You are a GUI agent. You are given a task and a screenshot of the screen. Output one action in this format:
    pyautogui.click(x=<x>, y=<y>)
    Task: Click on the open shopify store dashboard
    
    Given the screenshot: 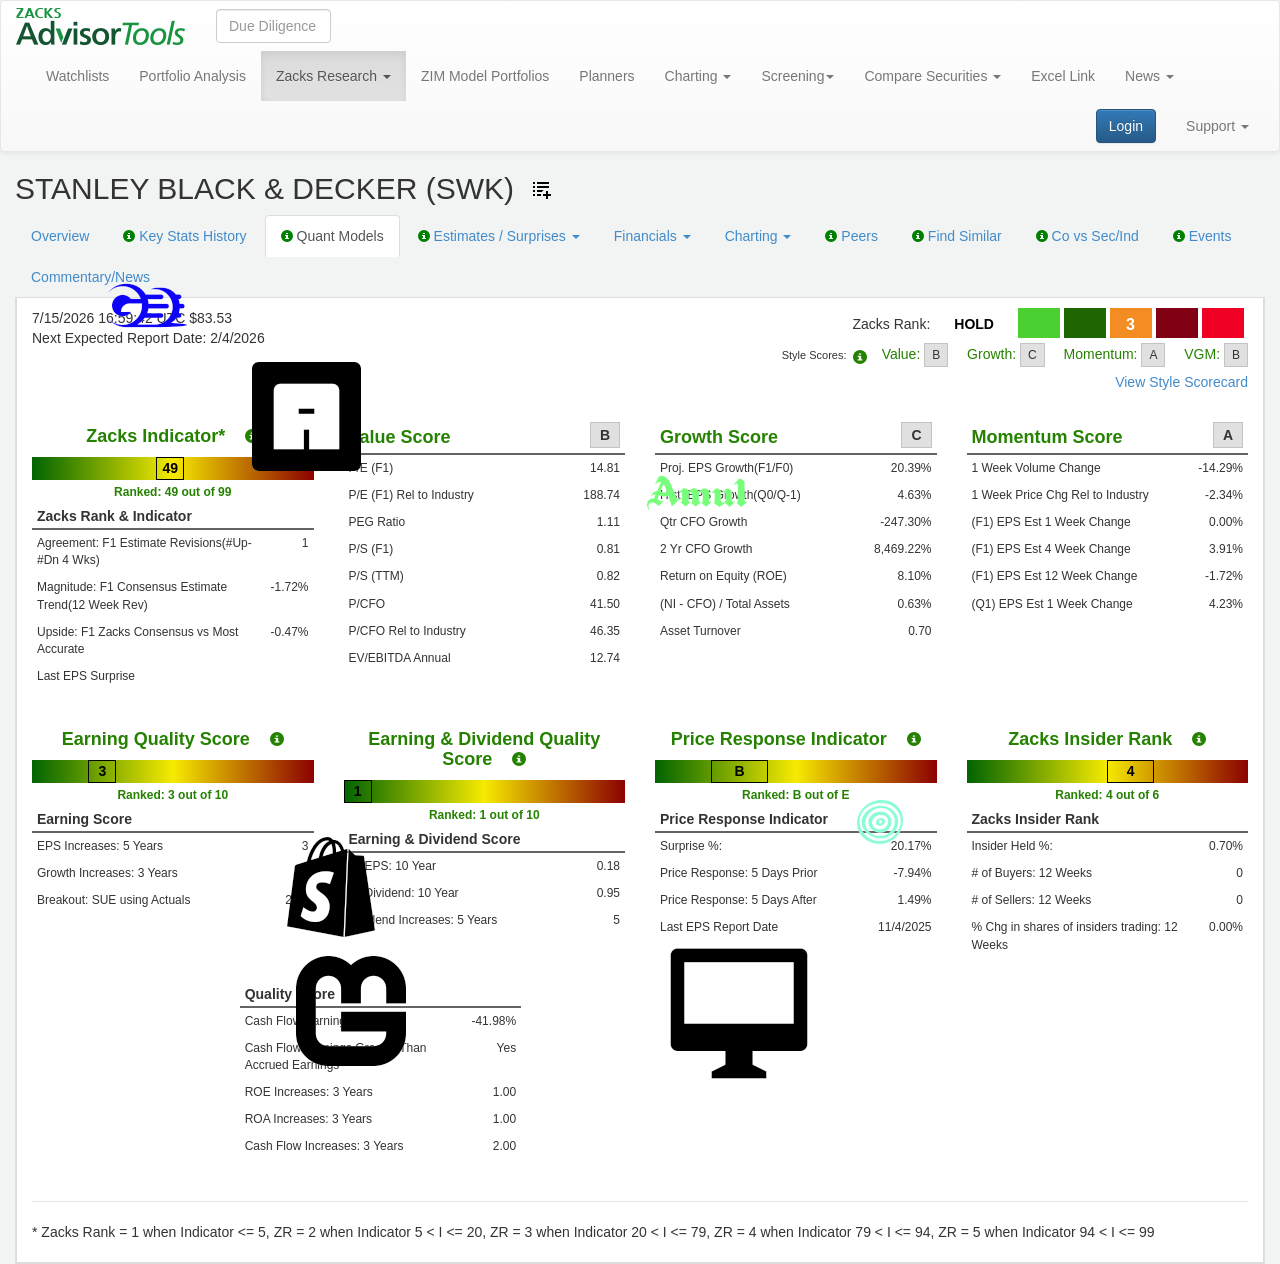 What is the action you would take?
    pyautogui.click(x=331, y=887)
    